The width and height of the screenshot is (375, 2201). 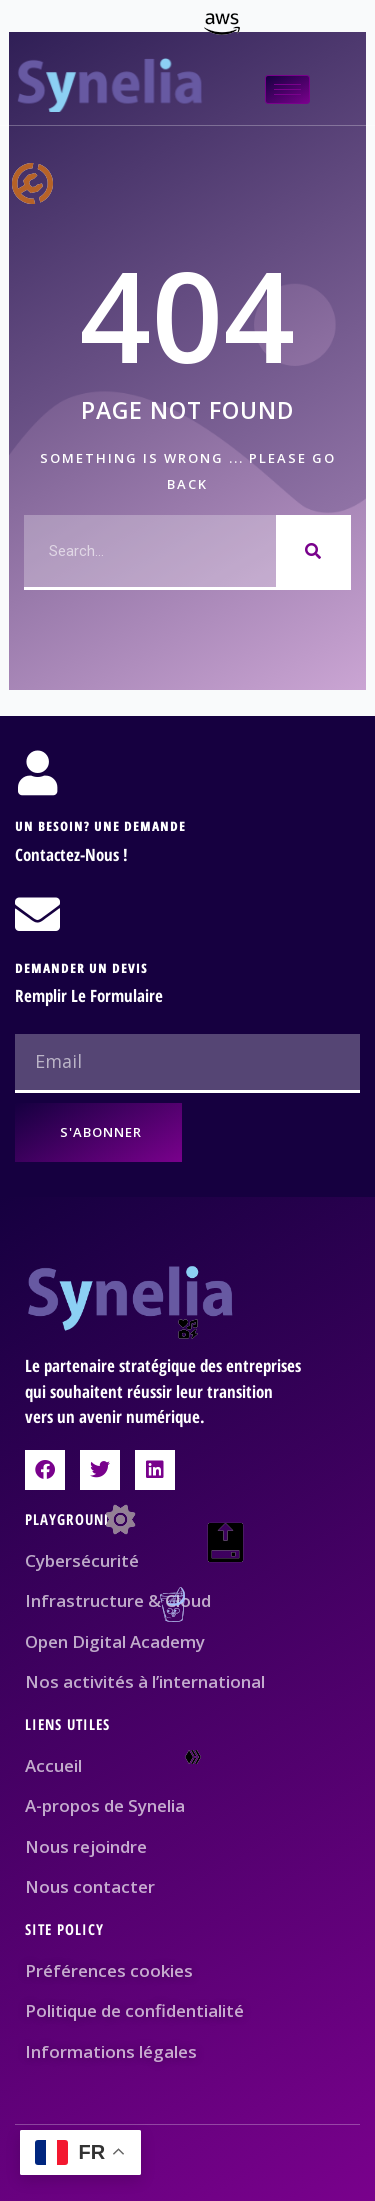 What do you see at coordinates (120, 1519) in the screenshot?
I see `toggle light mode or bright theme` at bounding box center [120, 1519].